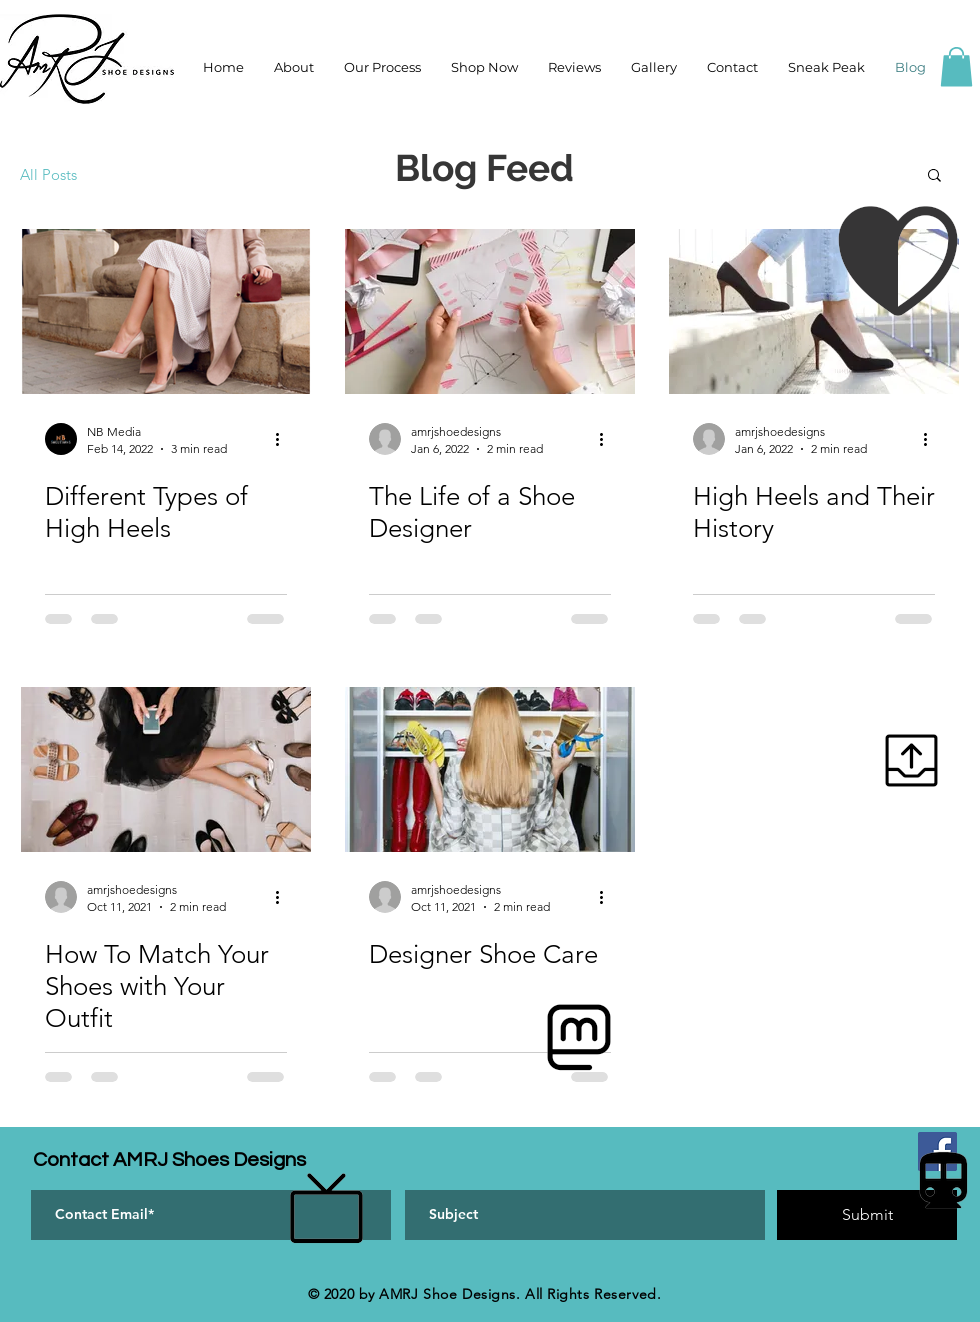  Describe the element at coordinates (898, 261) in the screenshot. I see `indicates partial like or favorite status` at that location.